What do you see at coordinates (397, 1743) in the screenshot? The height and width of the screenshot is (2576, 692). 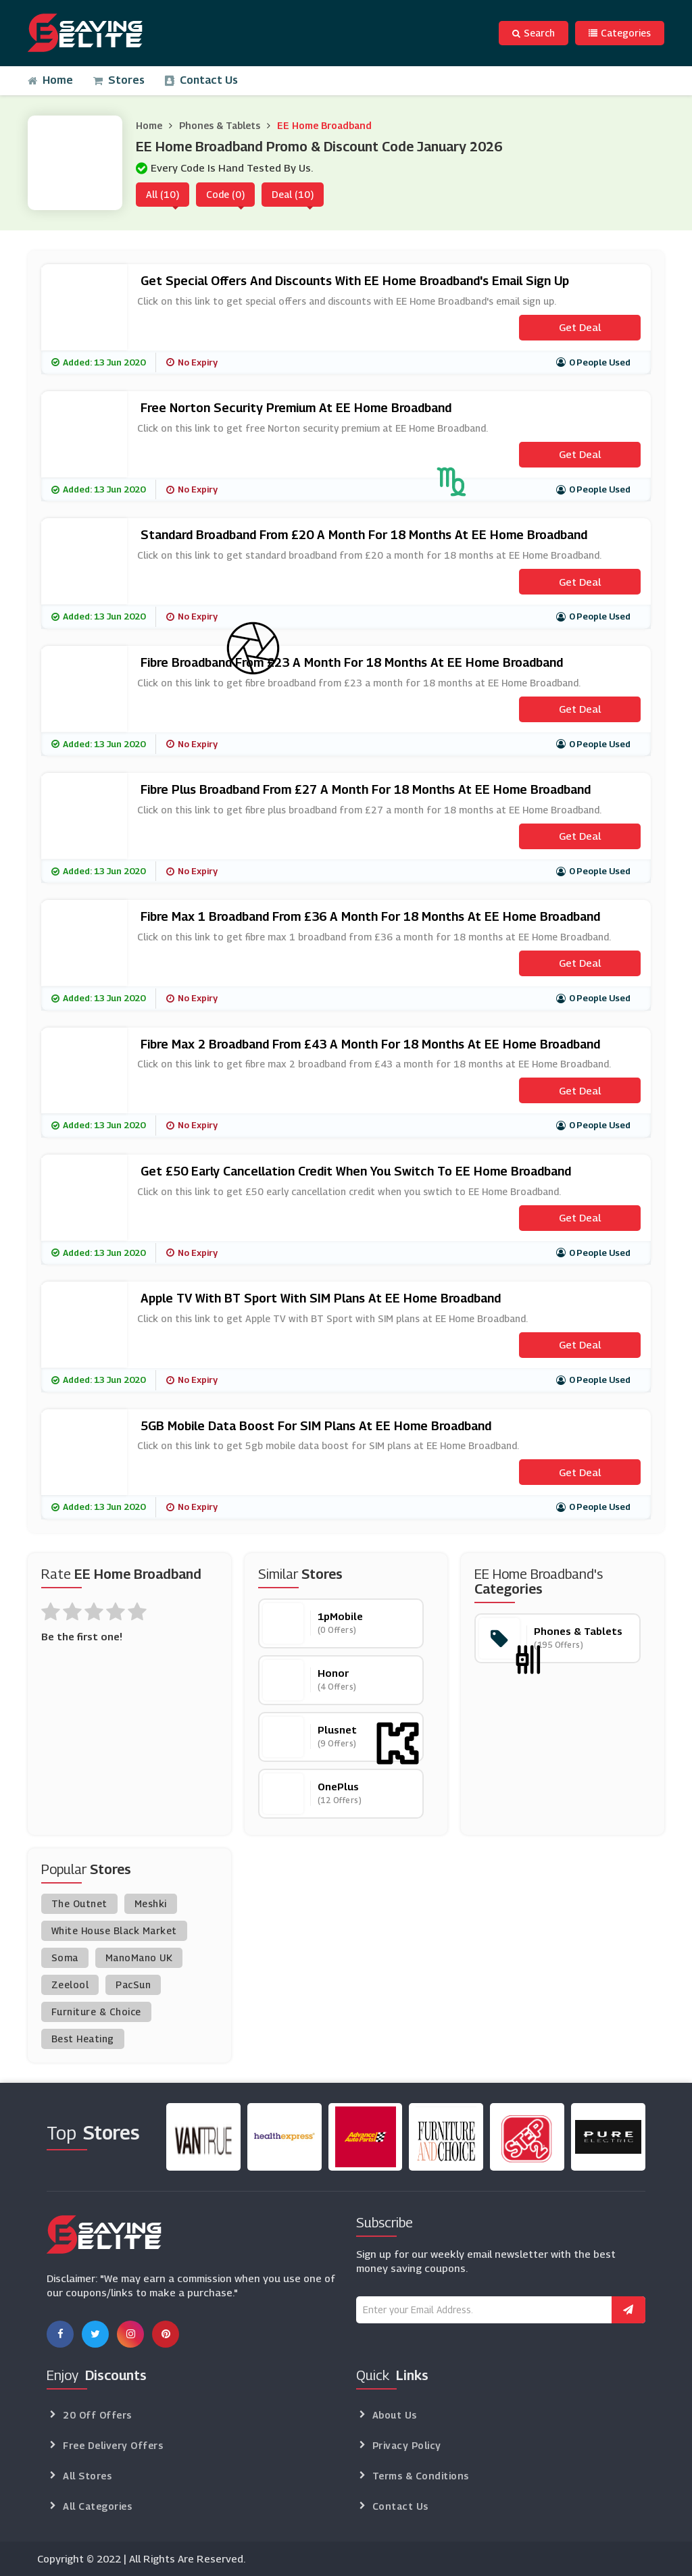 I see `visit kick streaming platform` at bounding box center [397, 1743].